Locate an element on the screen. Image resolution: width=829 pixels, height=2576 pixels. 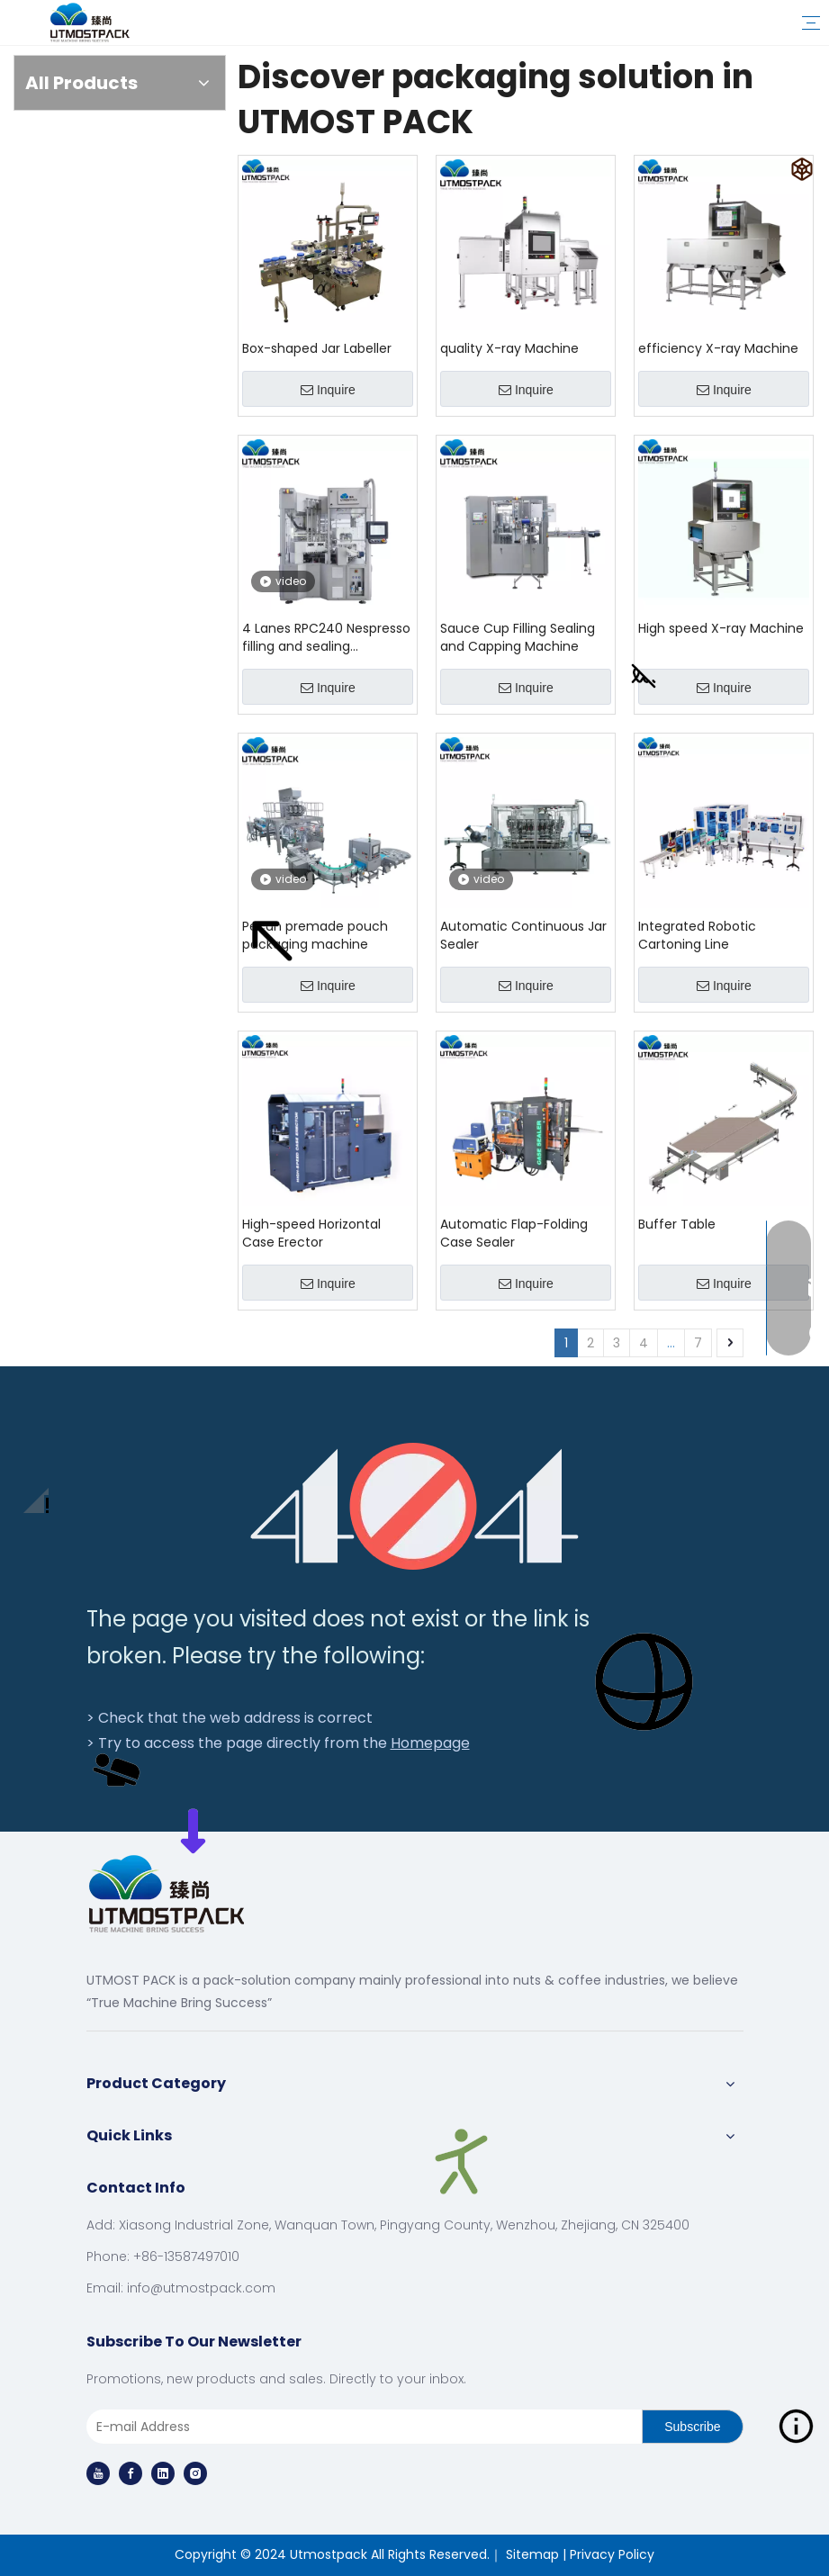
scroll down to see more content is located at coordinates (193, 1831).